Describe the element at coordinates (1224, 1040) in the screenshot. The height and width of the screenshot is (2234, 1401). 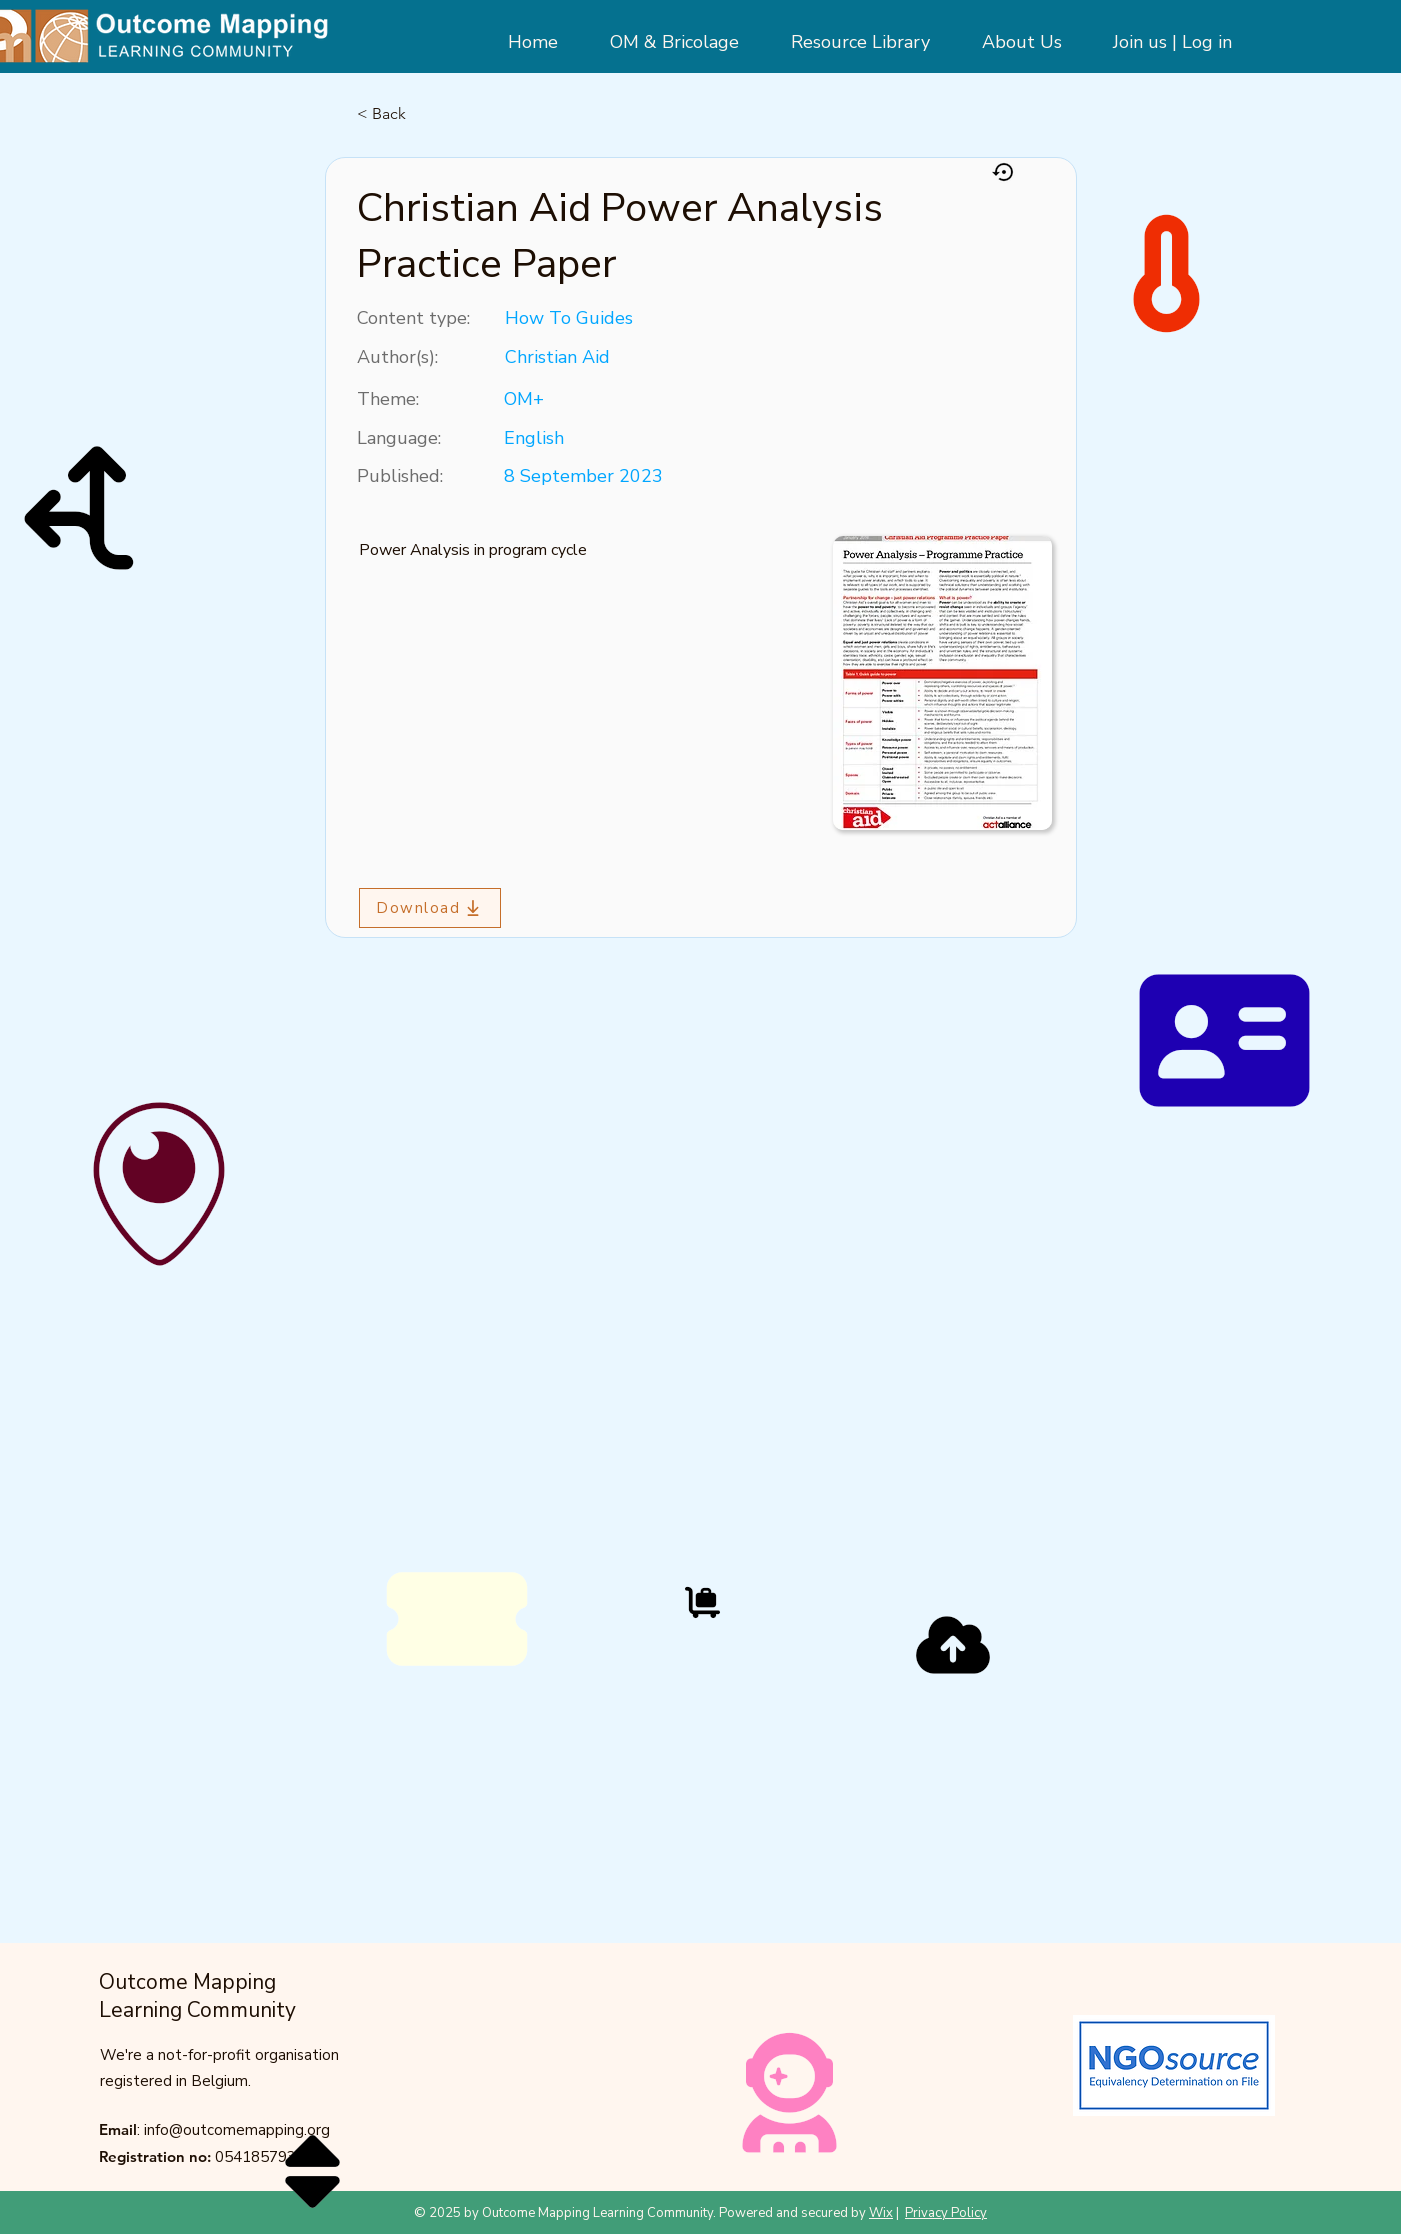
I see `view contact details` at that location.